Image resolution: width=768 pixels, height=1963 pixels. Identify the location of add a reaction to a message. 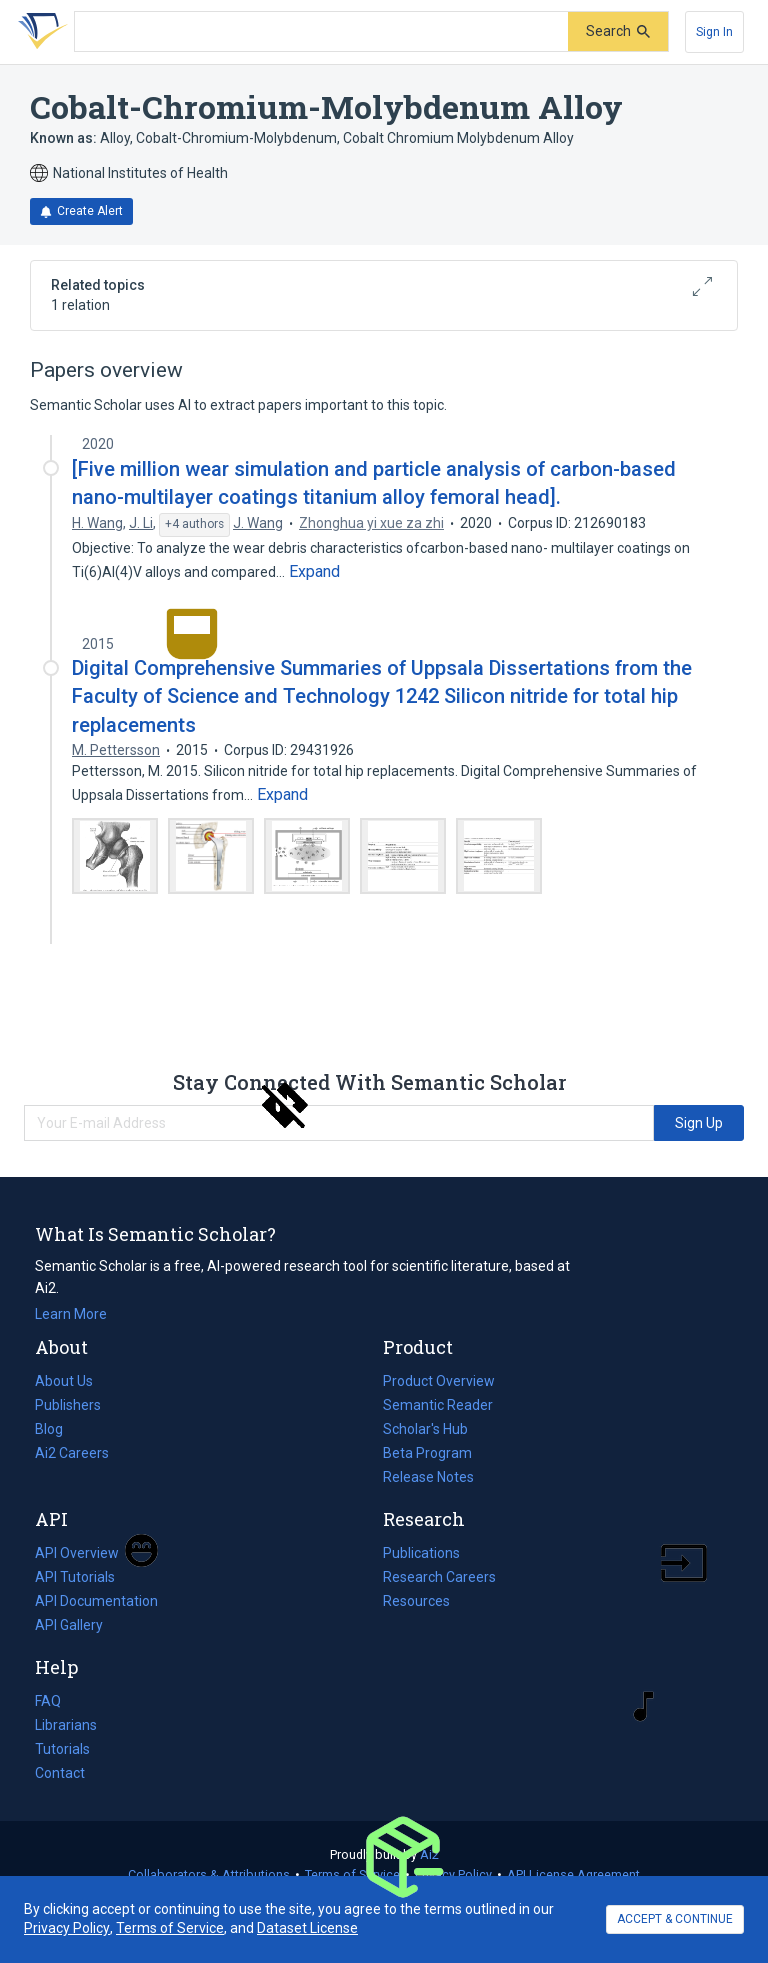
(141, 1550).